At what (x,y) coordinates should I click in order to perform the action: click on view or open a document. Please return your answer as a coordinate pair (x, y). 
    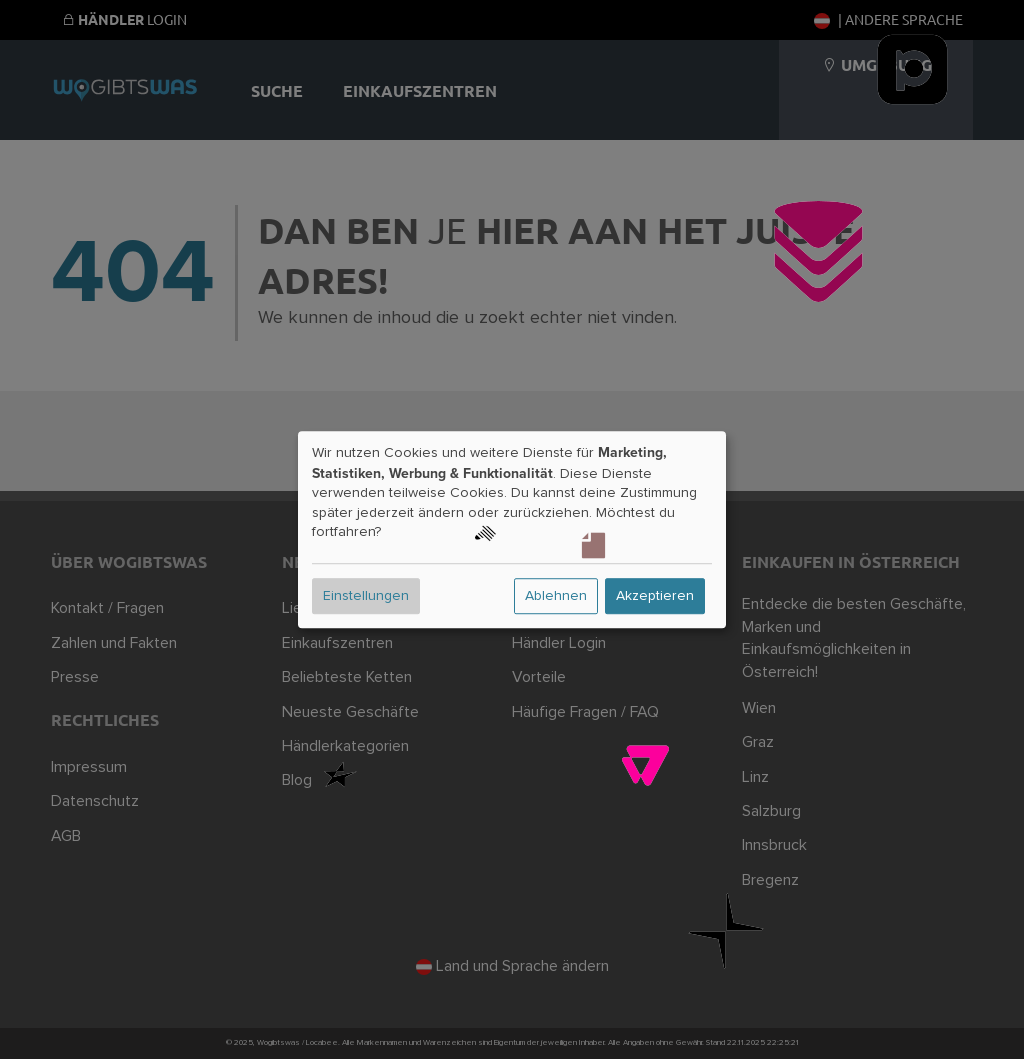
    Looking at the image, I should click on (593, 545).